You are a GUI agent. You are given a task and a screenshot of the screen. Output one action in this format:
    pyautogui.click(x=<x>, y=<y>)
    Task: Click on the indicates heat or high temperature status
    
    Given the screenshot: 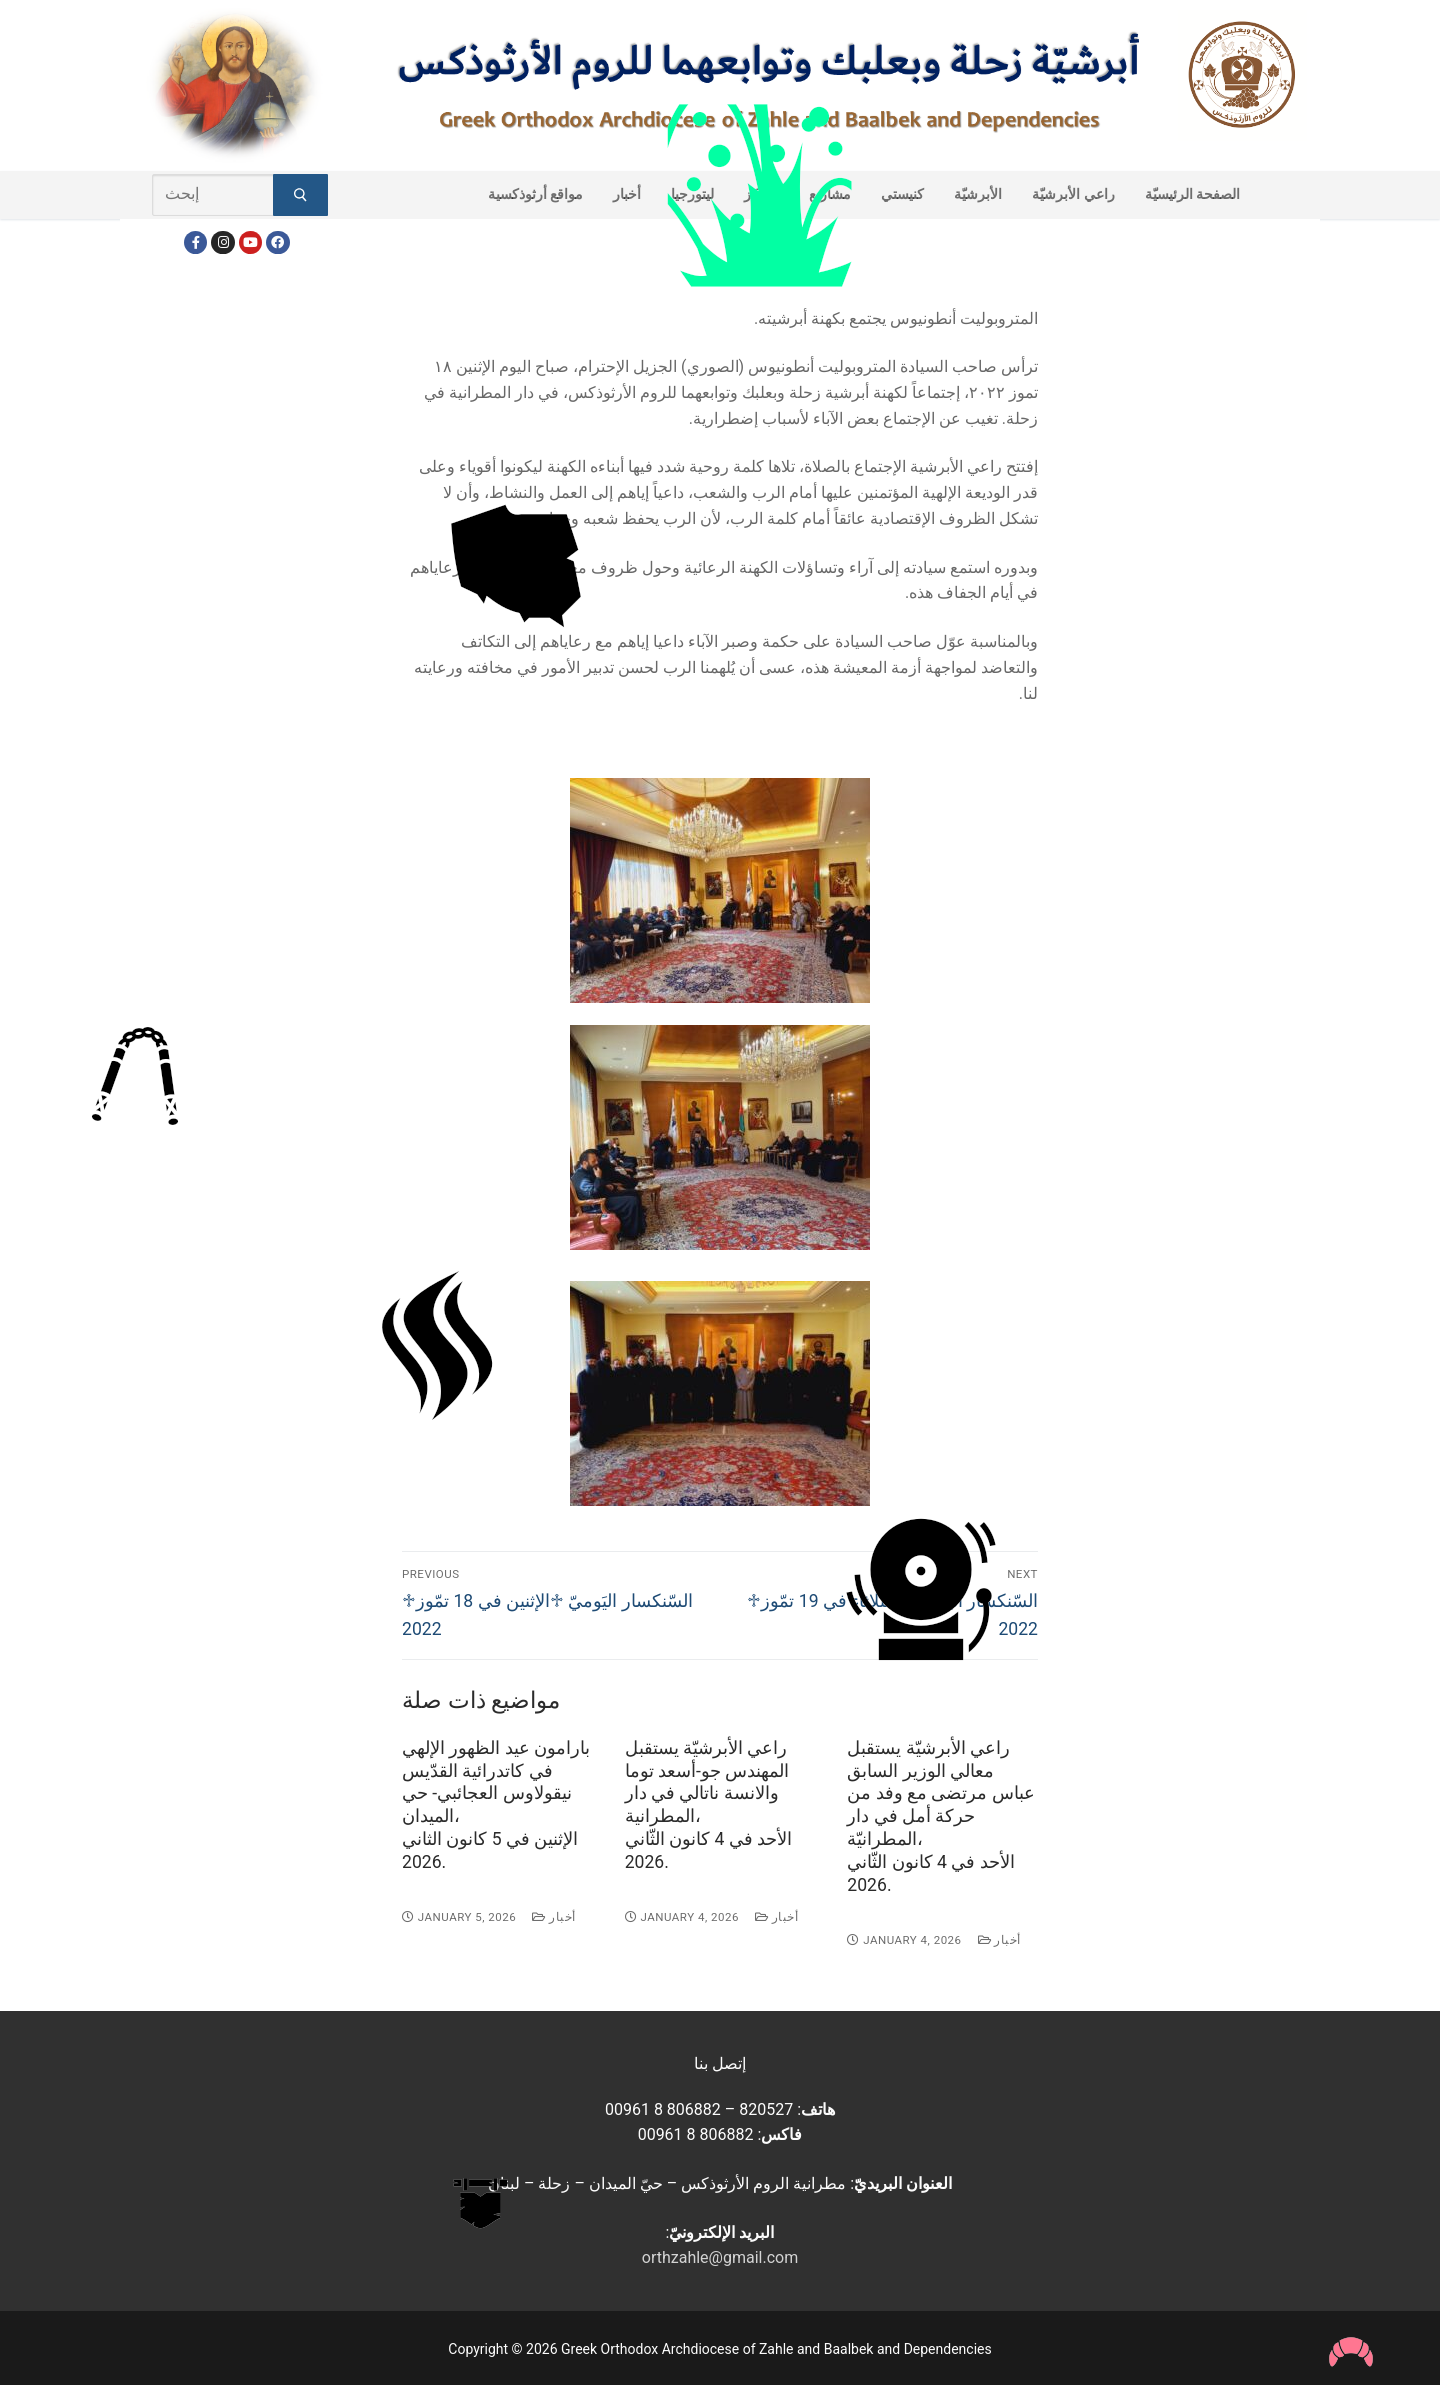 What is the action you would take?
    pyautogui.click(x=436, y=1346)
    